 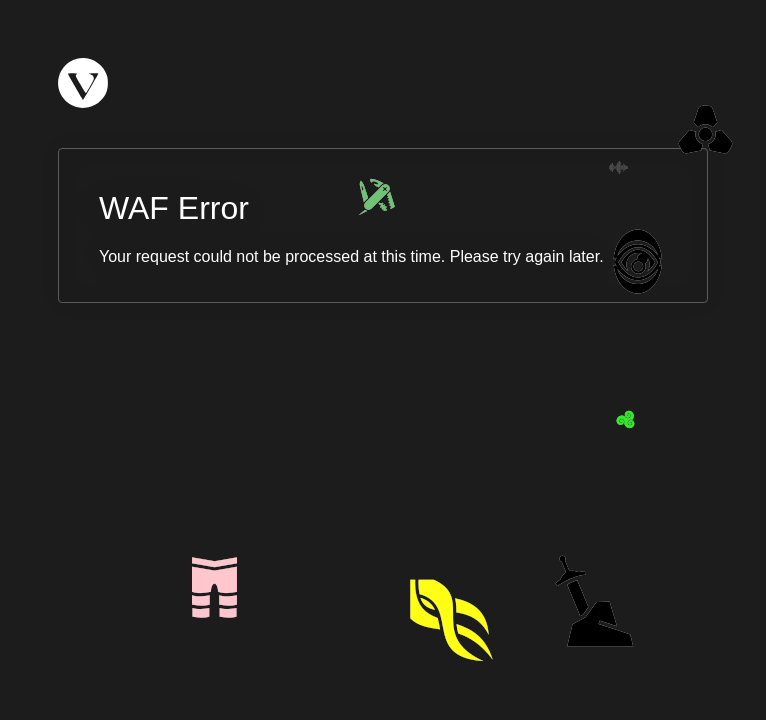 What do you see at coordinates (637, 261) in the screenshot?
I see `select cyclops character or creature type` at bounding box center [637, 261].